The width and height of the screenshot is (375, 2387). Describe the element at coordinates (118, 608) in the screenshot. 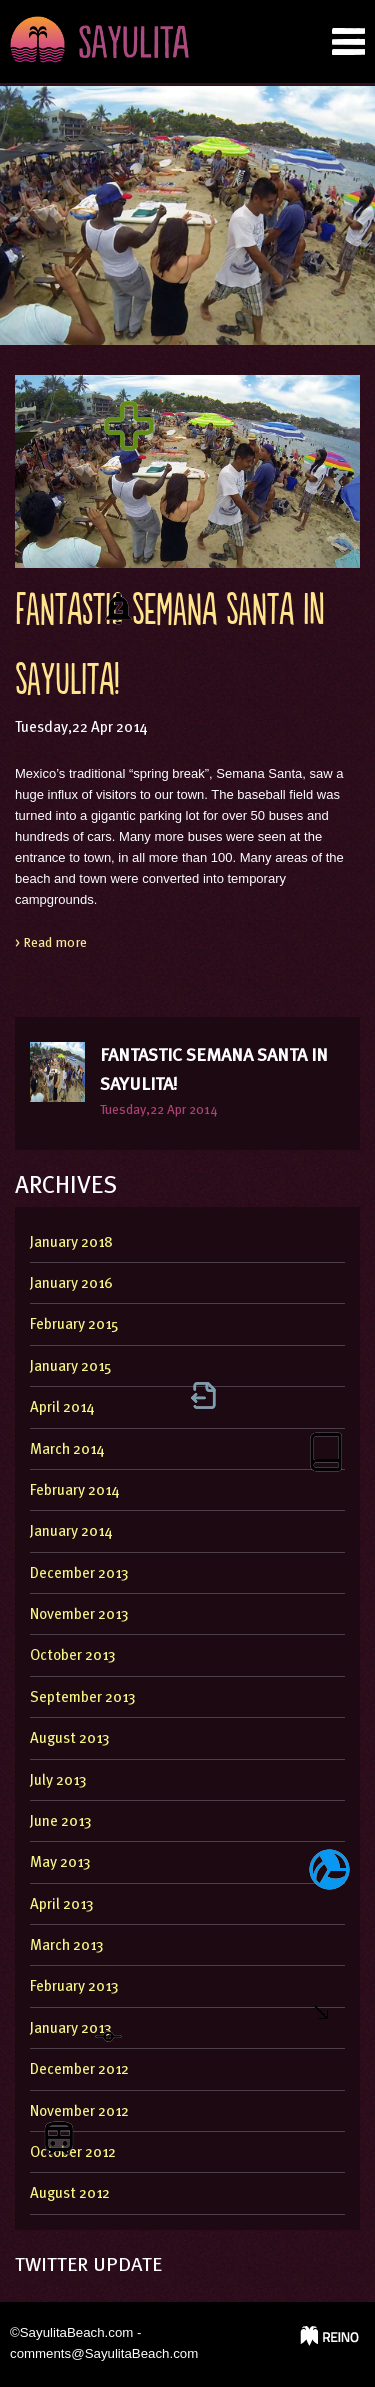

I see `notifications are currently paused or snoozed` at that location.